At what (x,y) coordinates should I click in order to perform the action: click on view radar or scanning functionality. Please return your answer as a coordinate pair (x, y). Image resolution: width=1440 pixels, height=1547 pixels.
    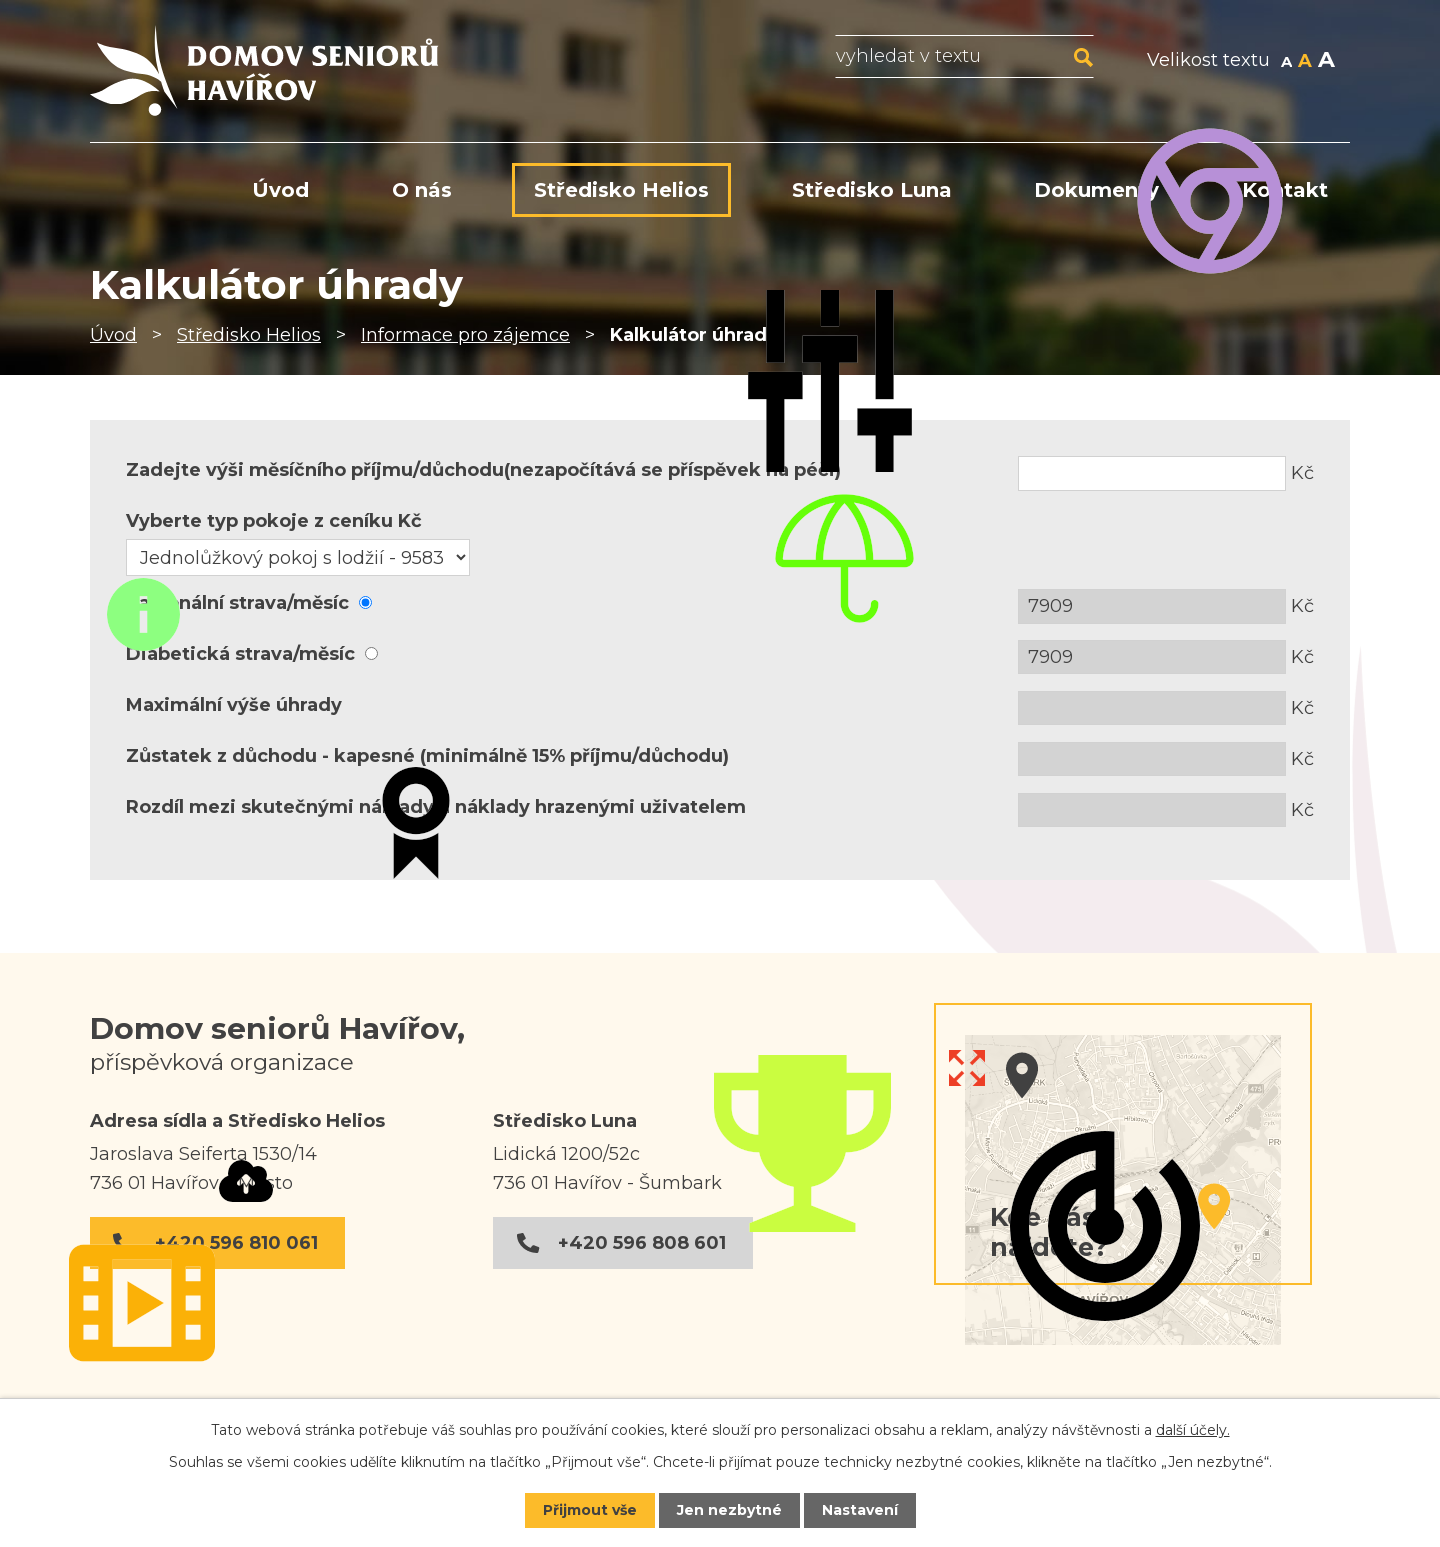
    Looking at the image, I should click on (1105, 1226).